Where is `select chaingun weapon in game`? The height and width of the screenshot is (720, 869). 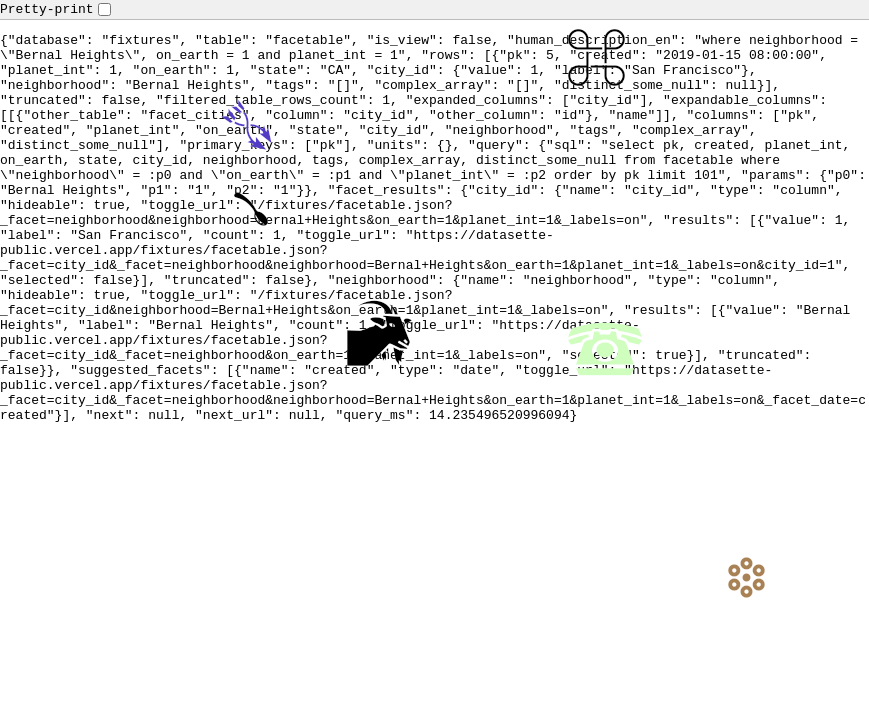
select chaingun weapon in game is located at coordinates (746, 577).